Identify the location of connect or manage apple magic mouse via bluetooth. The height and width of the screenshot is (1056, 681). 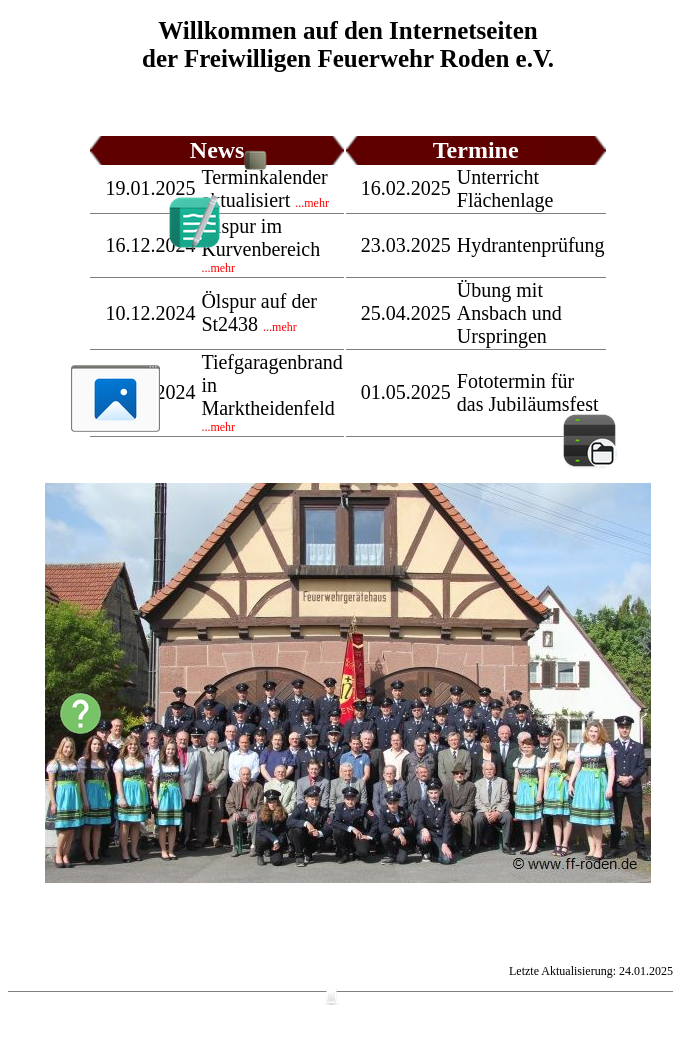
(331, 995).